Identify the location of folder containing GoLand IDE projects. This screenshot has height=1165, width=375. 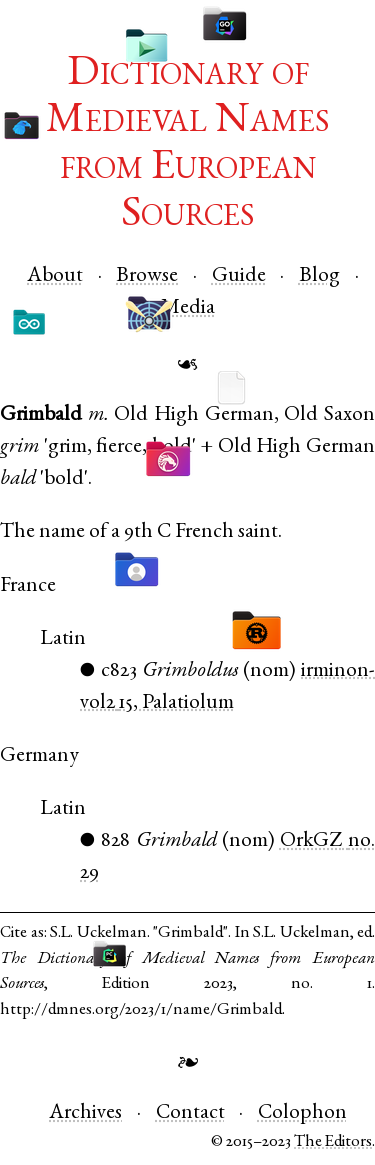
(224, 24).